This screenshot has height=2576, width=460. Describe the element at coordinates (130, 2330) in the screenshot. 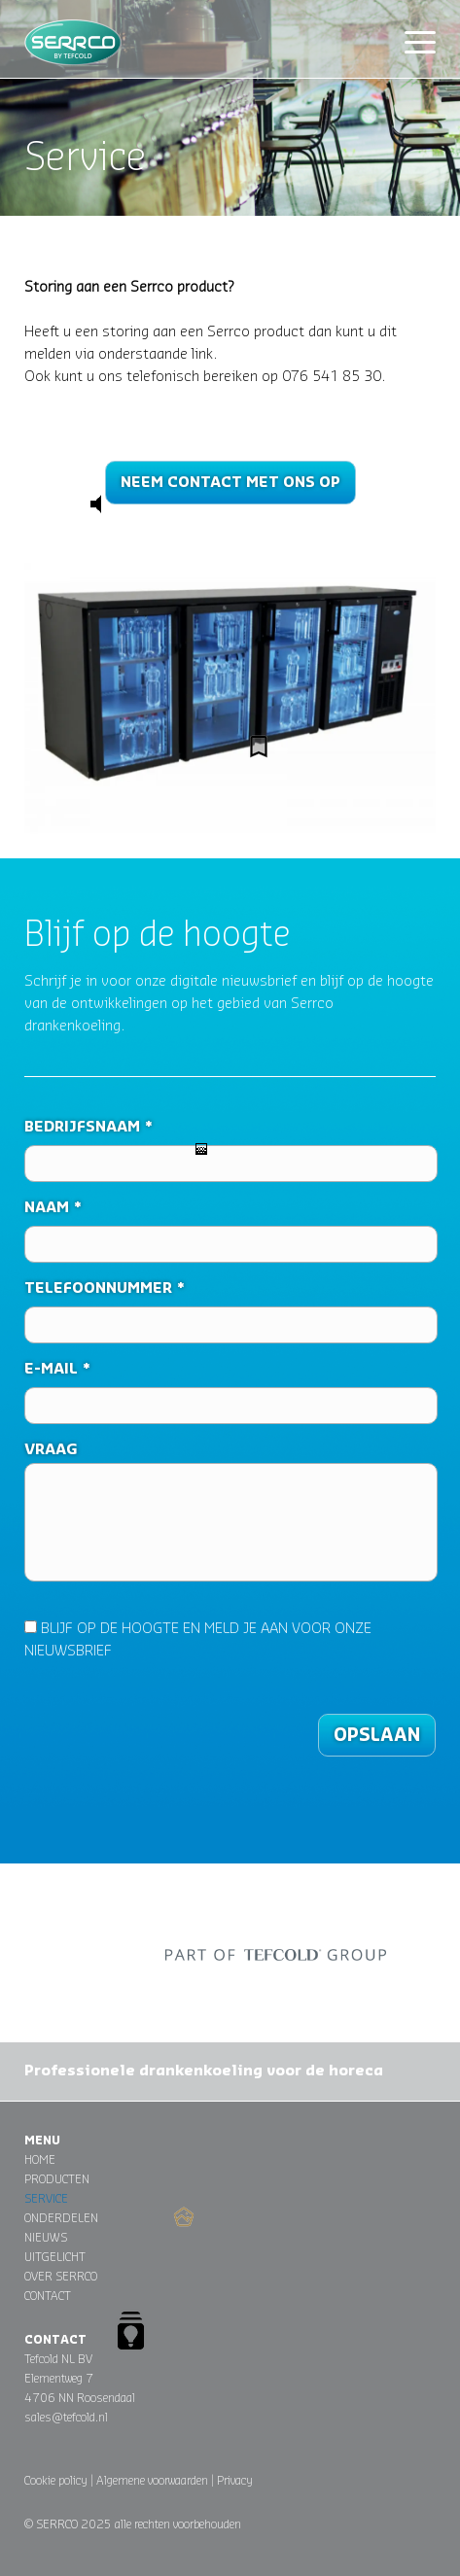

I see `view batch predictions or queued insights` at that location.